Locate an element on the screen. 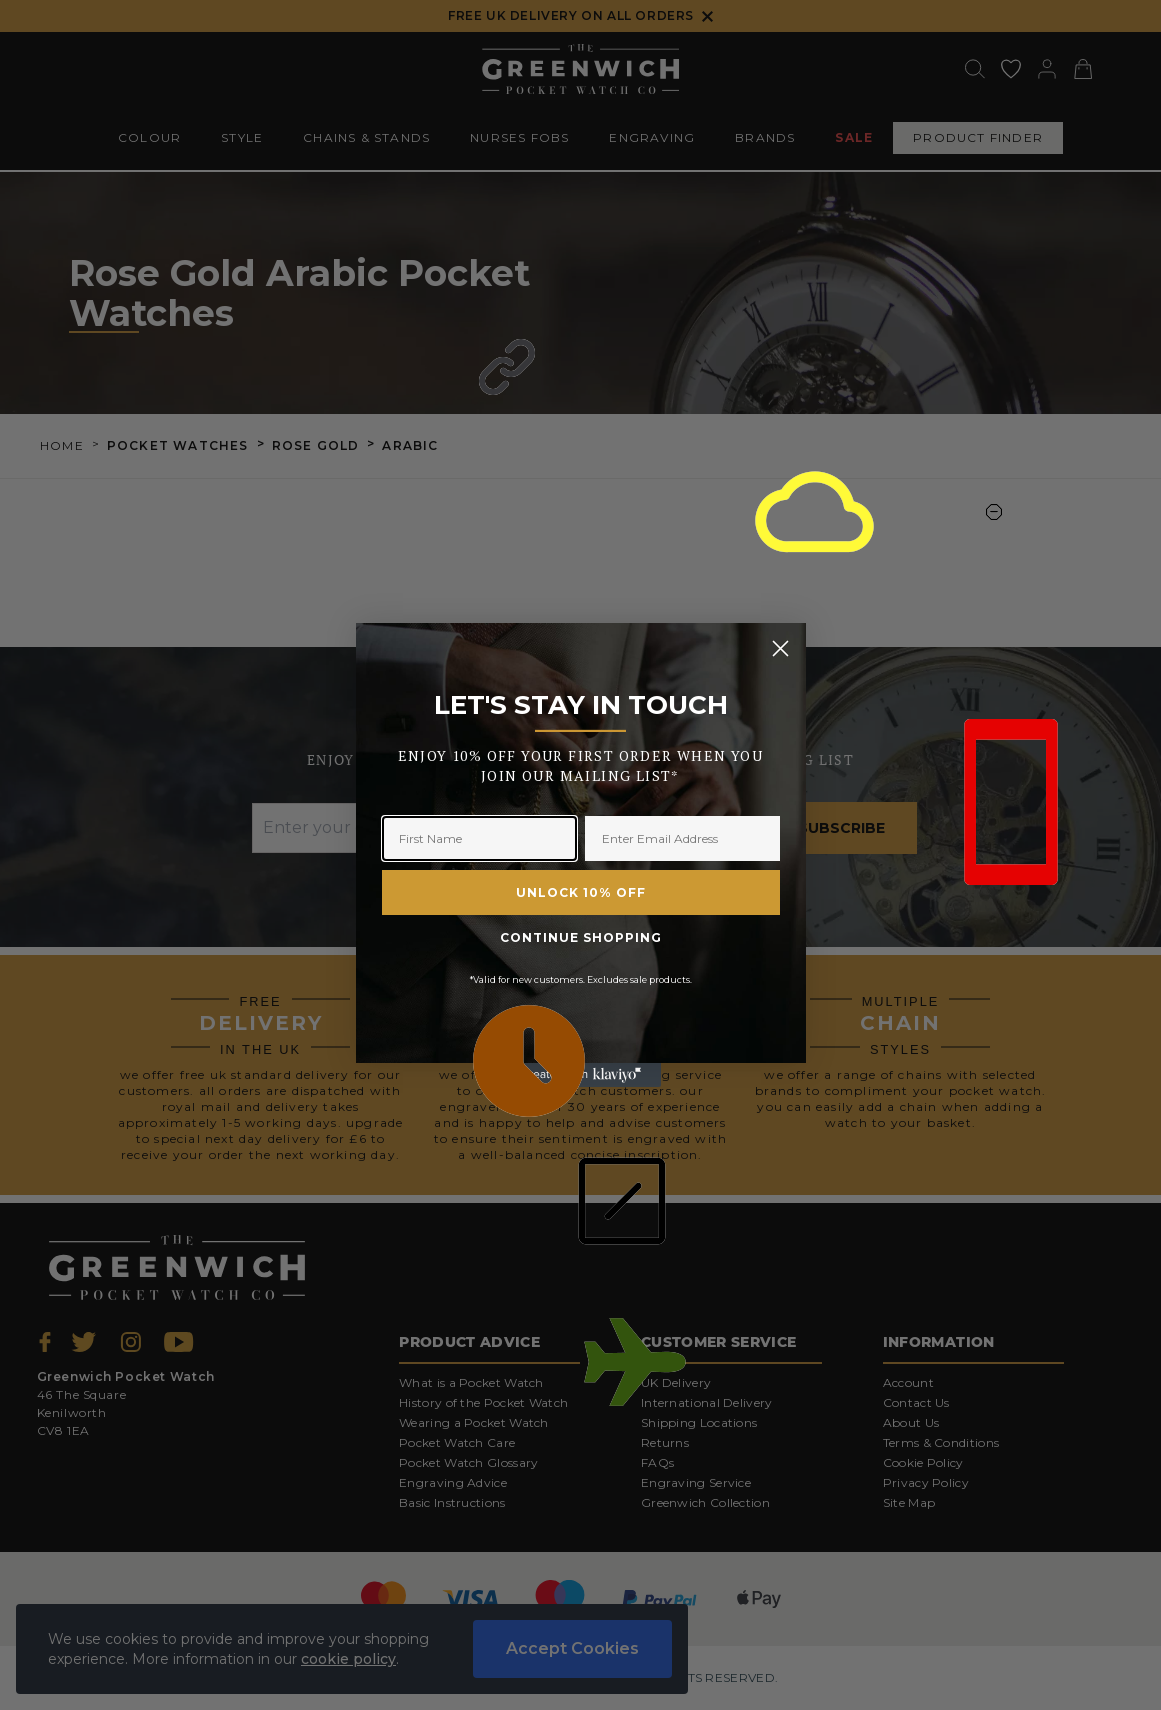 This screenshot has width=1161, height=1710. view time or clock settings is located at coordinates (529, 1061).